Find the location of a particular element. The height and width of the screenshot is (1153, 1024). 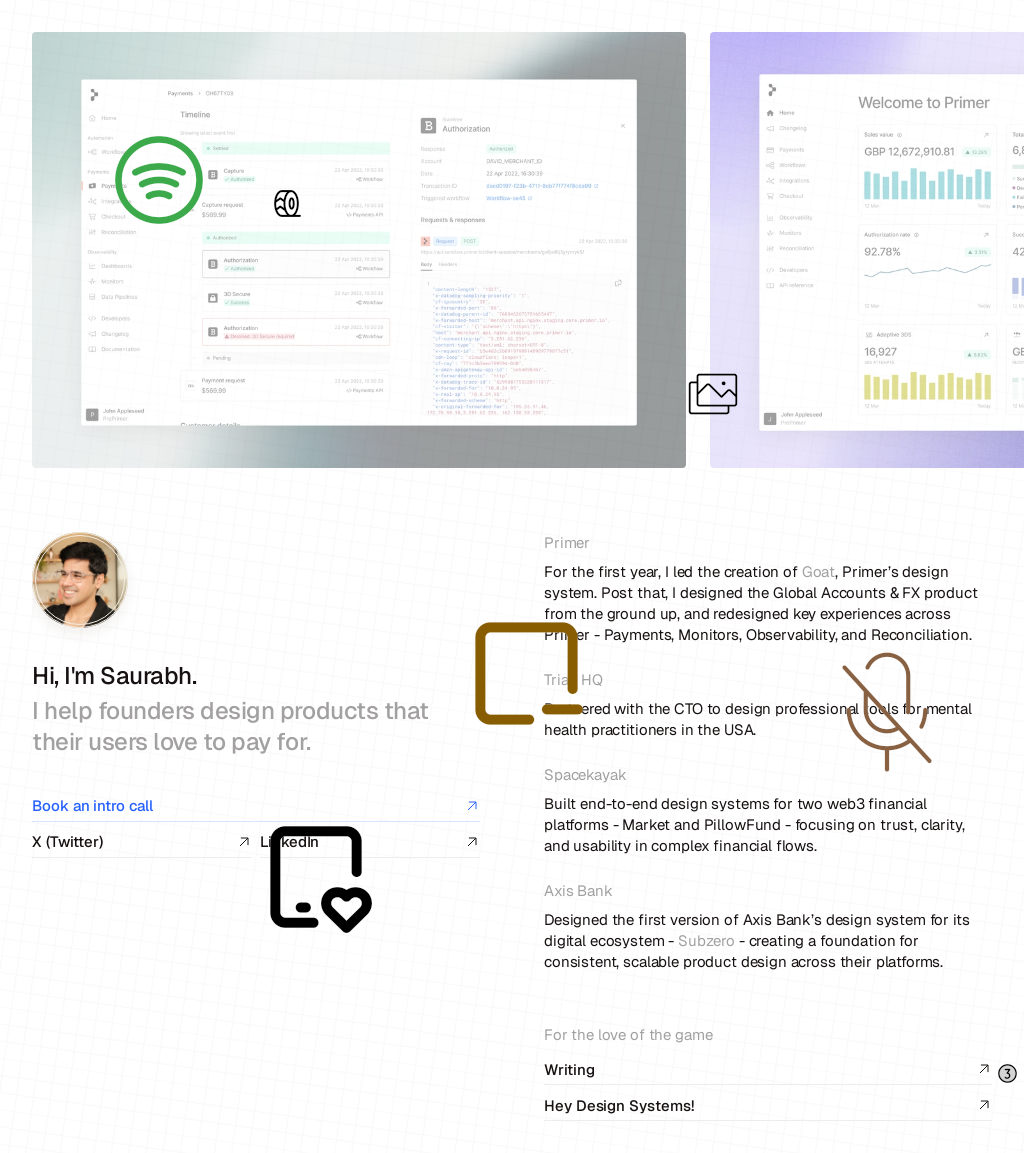

add device to favorites is located at coordinates (316, 877).